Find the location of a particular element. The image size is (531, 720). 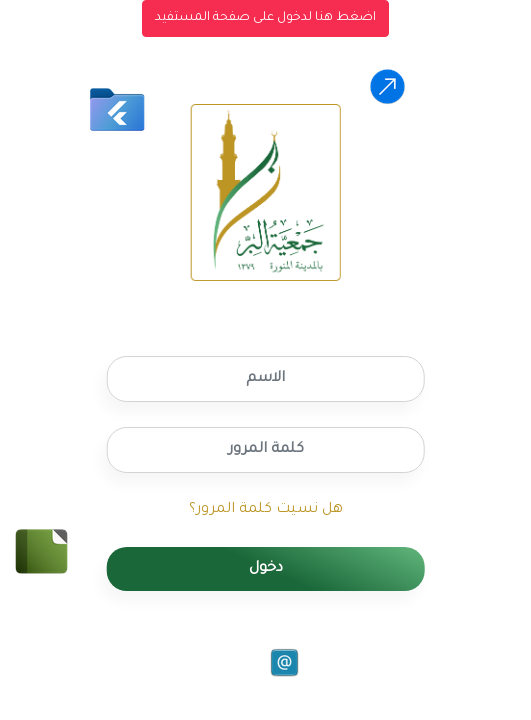

change desktop wallpaper settings is located at coordinates (41, 549).